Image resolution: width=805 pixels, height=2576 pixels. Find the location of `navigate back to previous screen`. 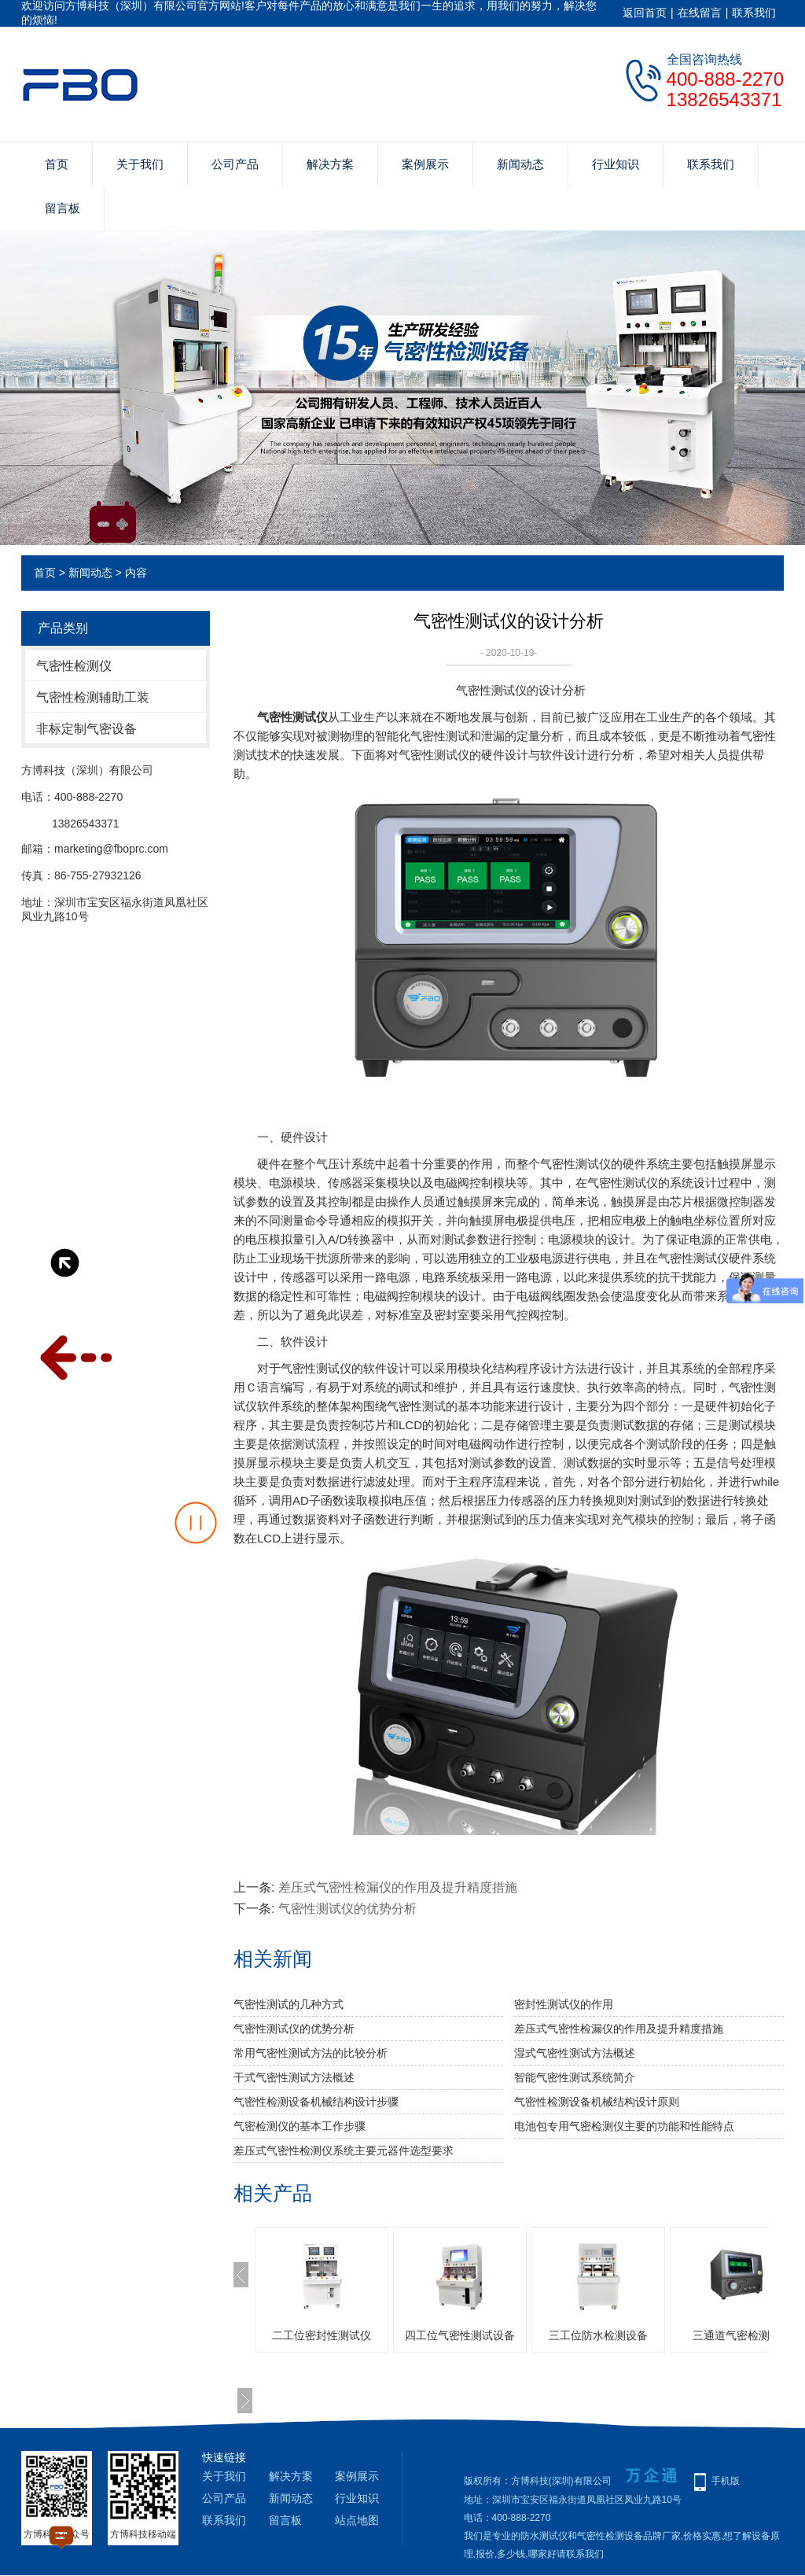

navigate back to previous screen is located at coordinates (64, 1262).